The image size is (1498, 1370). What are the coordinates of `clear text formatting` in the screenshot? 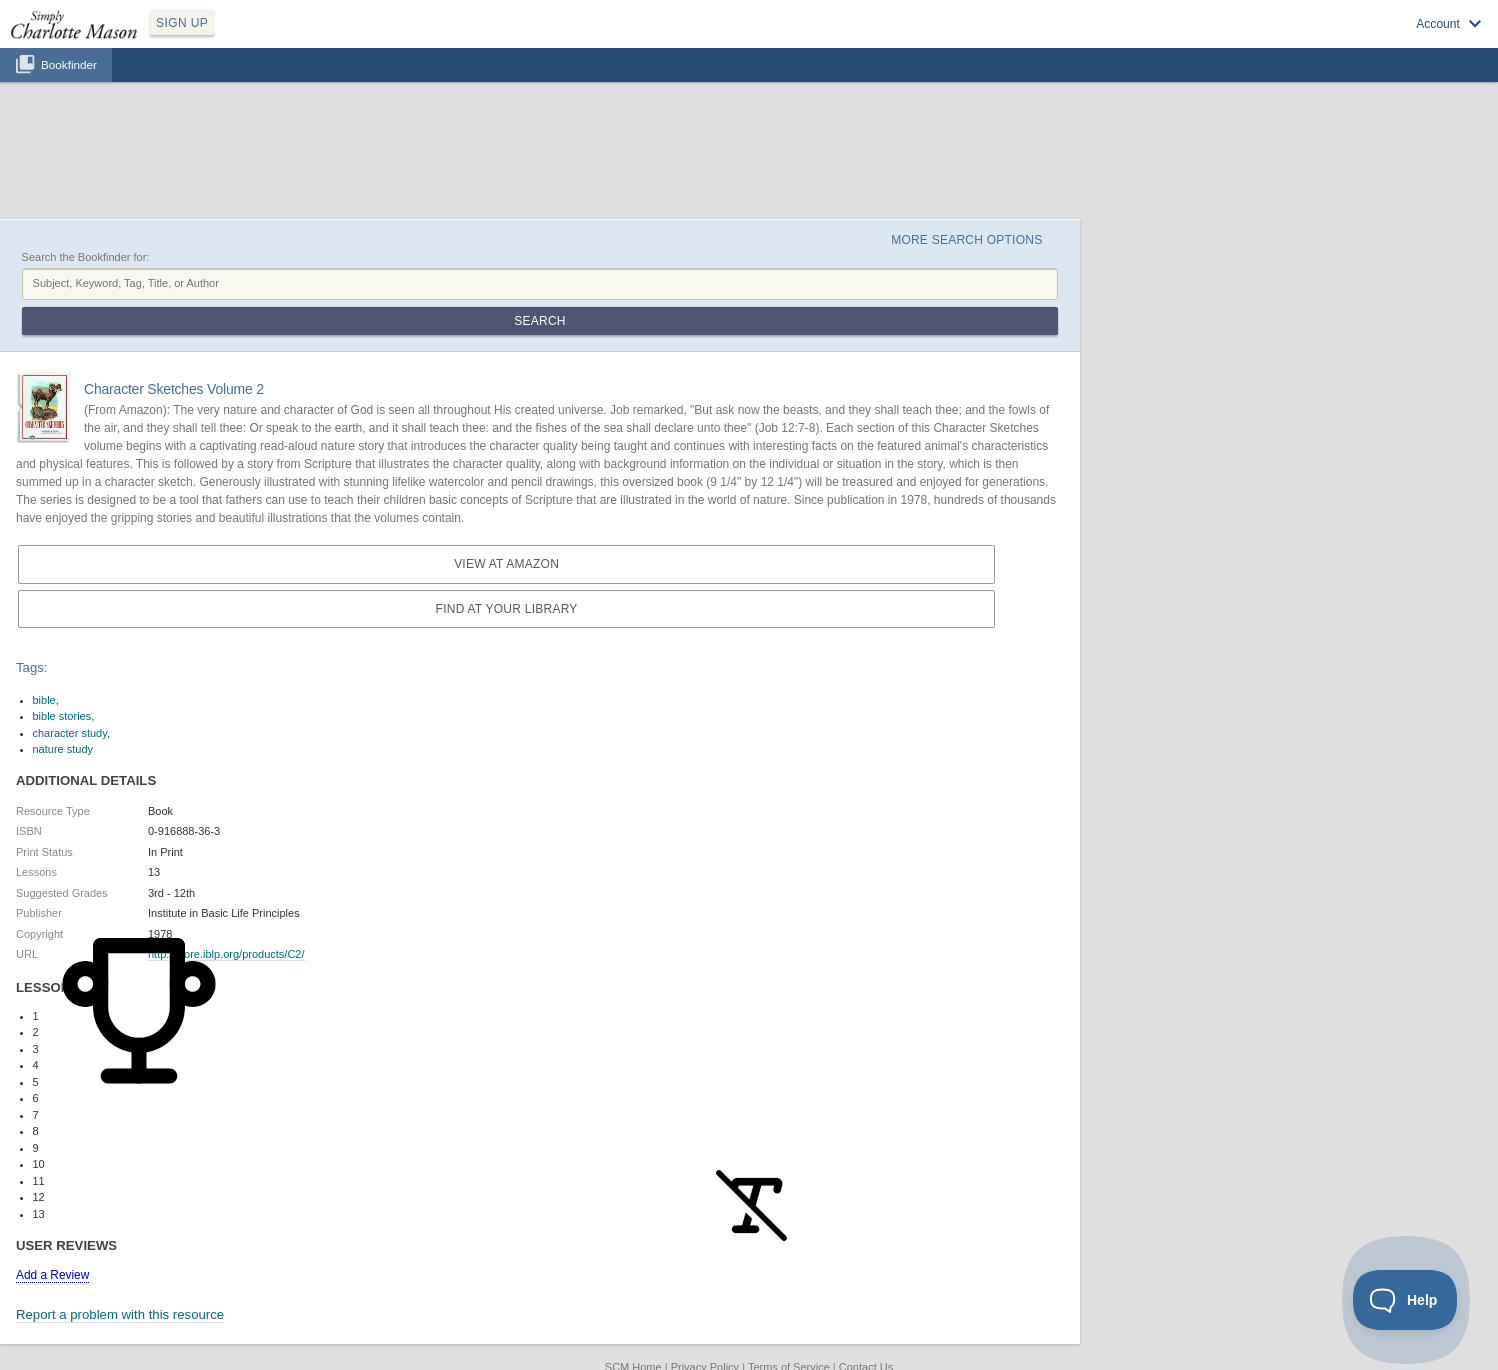 It's located at (751, 1205).